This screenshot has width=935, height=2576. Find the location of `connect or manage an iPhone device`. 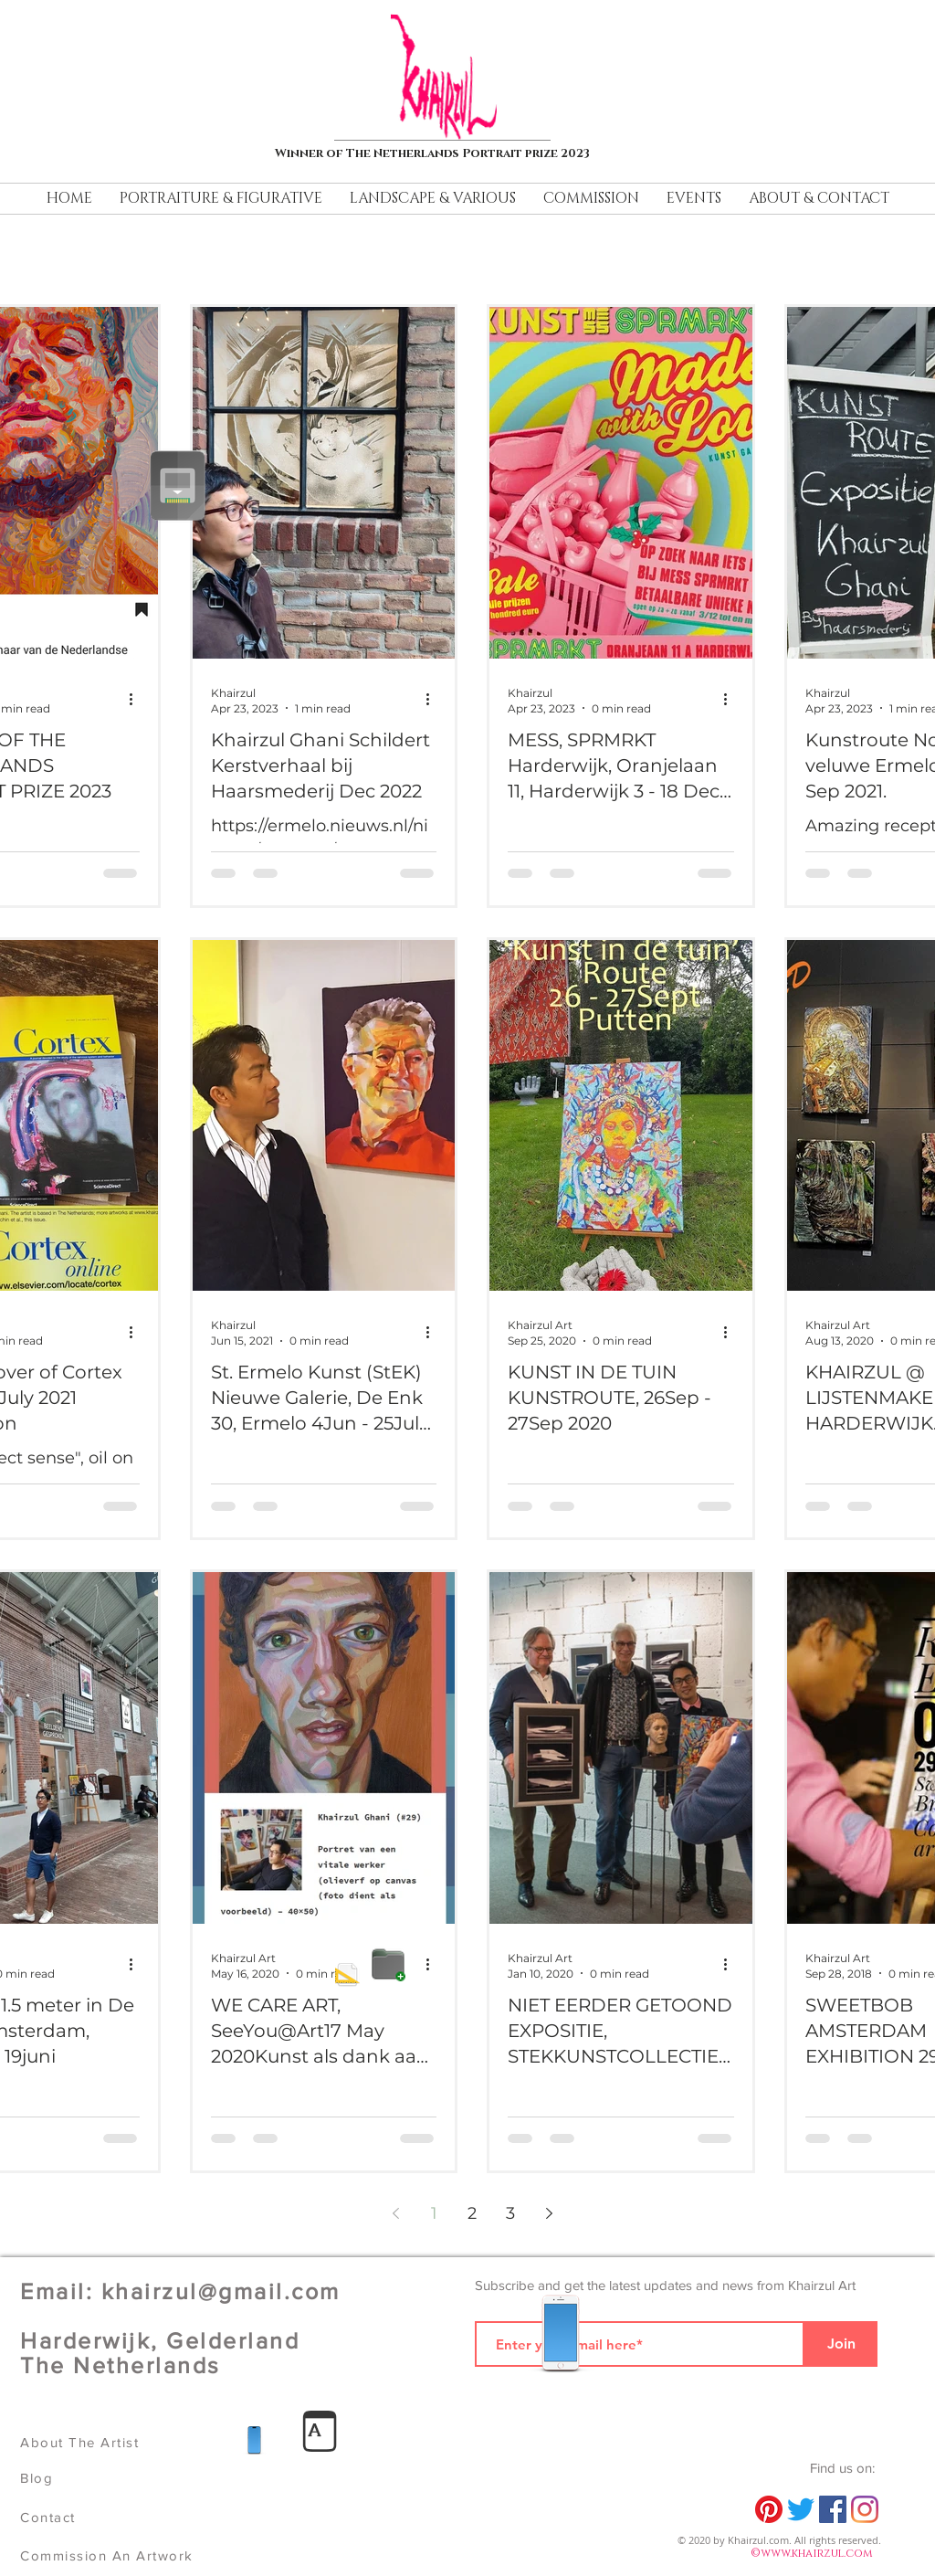

connect or manage an iPhone device is located at coordinates (561, 2334).